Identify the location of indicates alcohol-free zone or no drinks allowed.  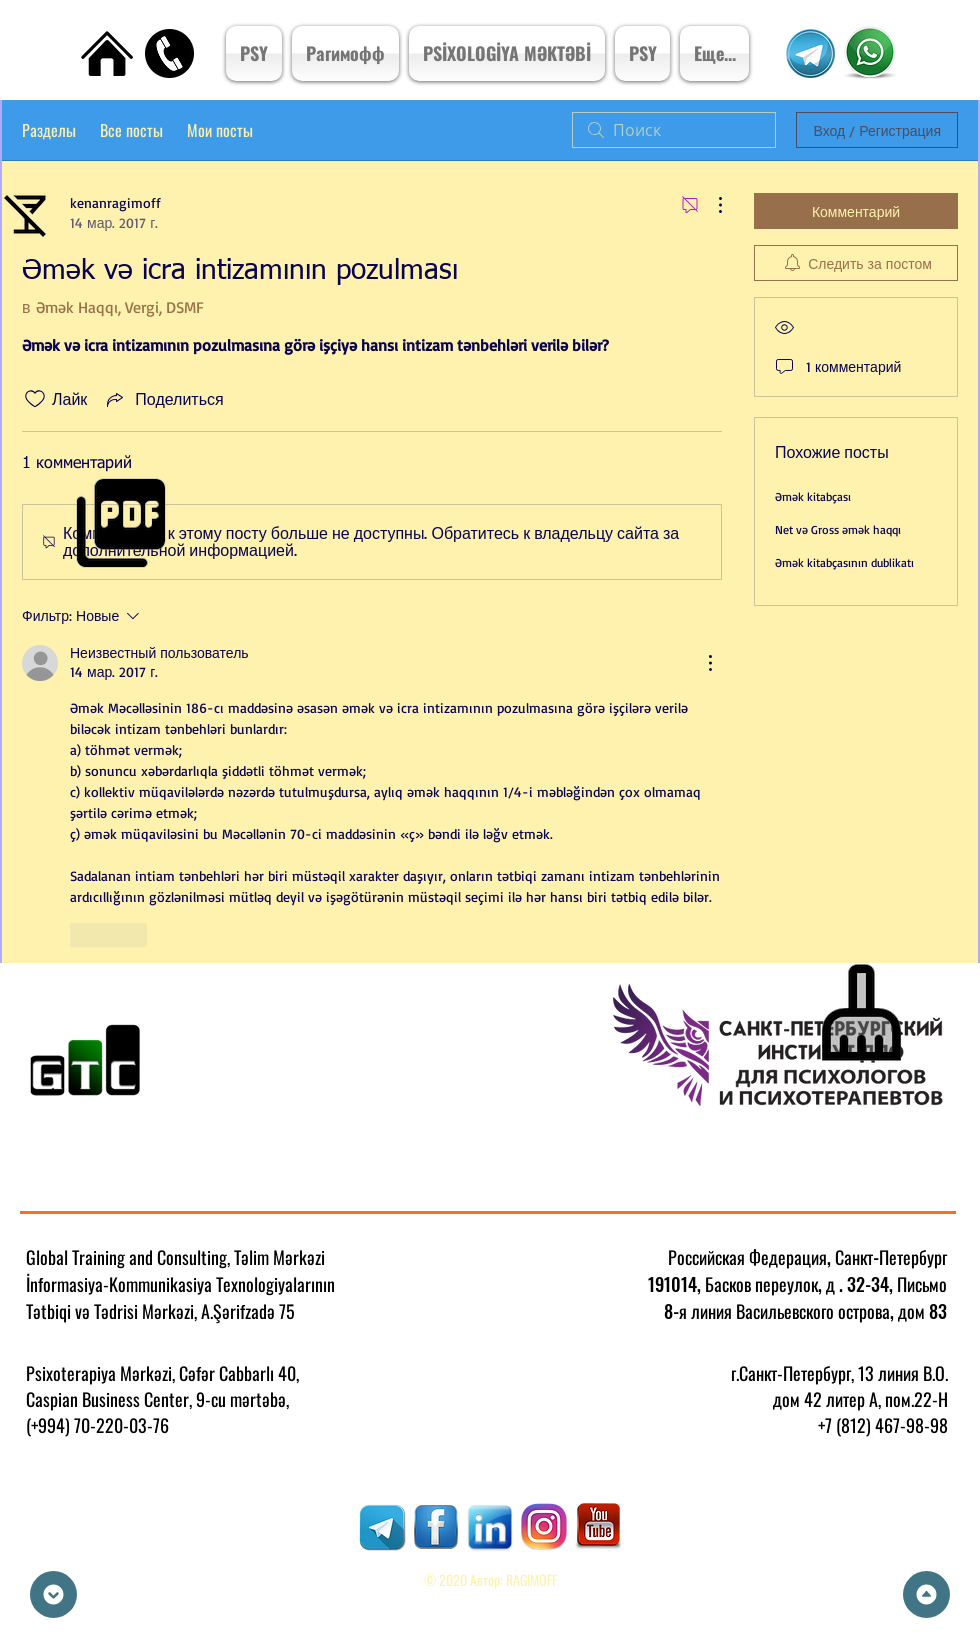
(26, 214).